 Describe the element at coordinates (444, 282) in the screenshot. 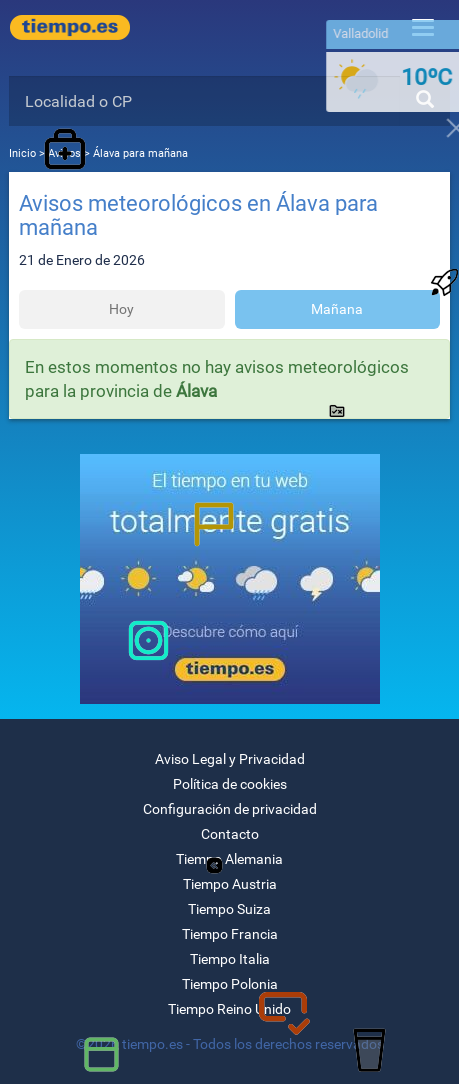

I see `launch or deploy a project` at that location.